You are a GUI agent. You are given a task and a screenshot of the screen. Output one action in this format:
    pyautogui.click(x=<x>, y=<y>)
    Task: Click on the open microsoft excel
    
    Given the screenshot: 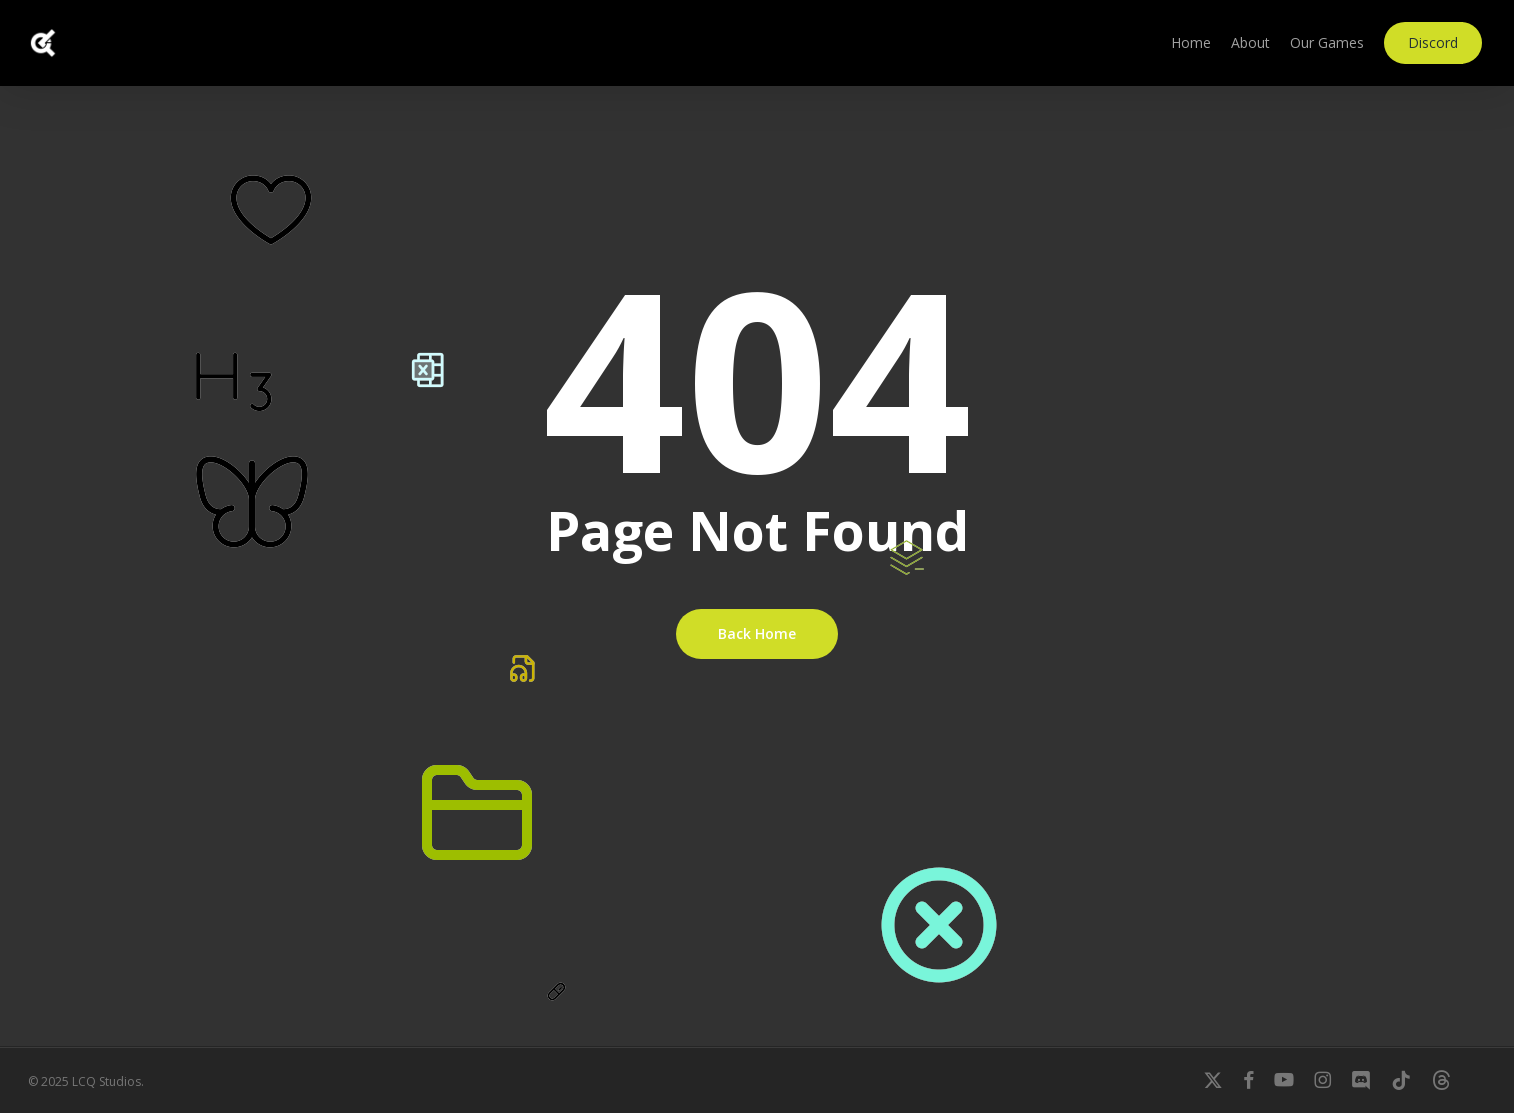 What is the action you would take?
    pyautogui.click(x=429, y=370)
    